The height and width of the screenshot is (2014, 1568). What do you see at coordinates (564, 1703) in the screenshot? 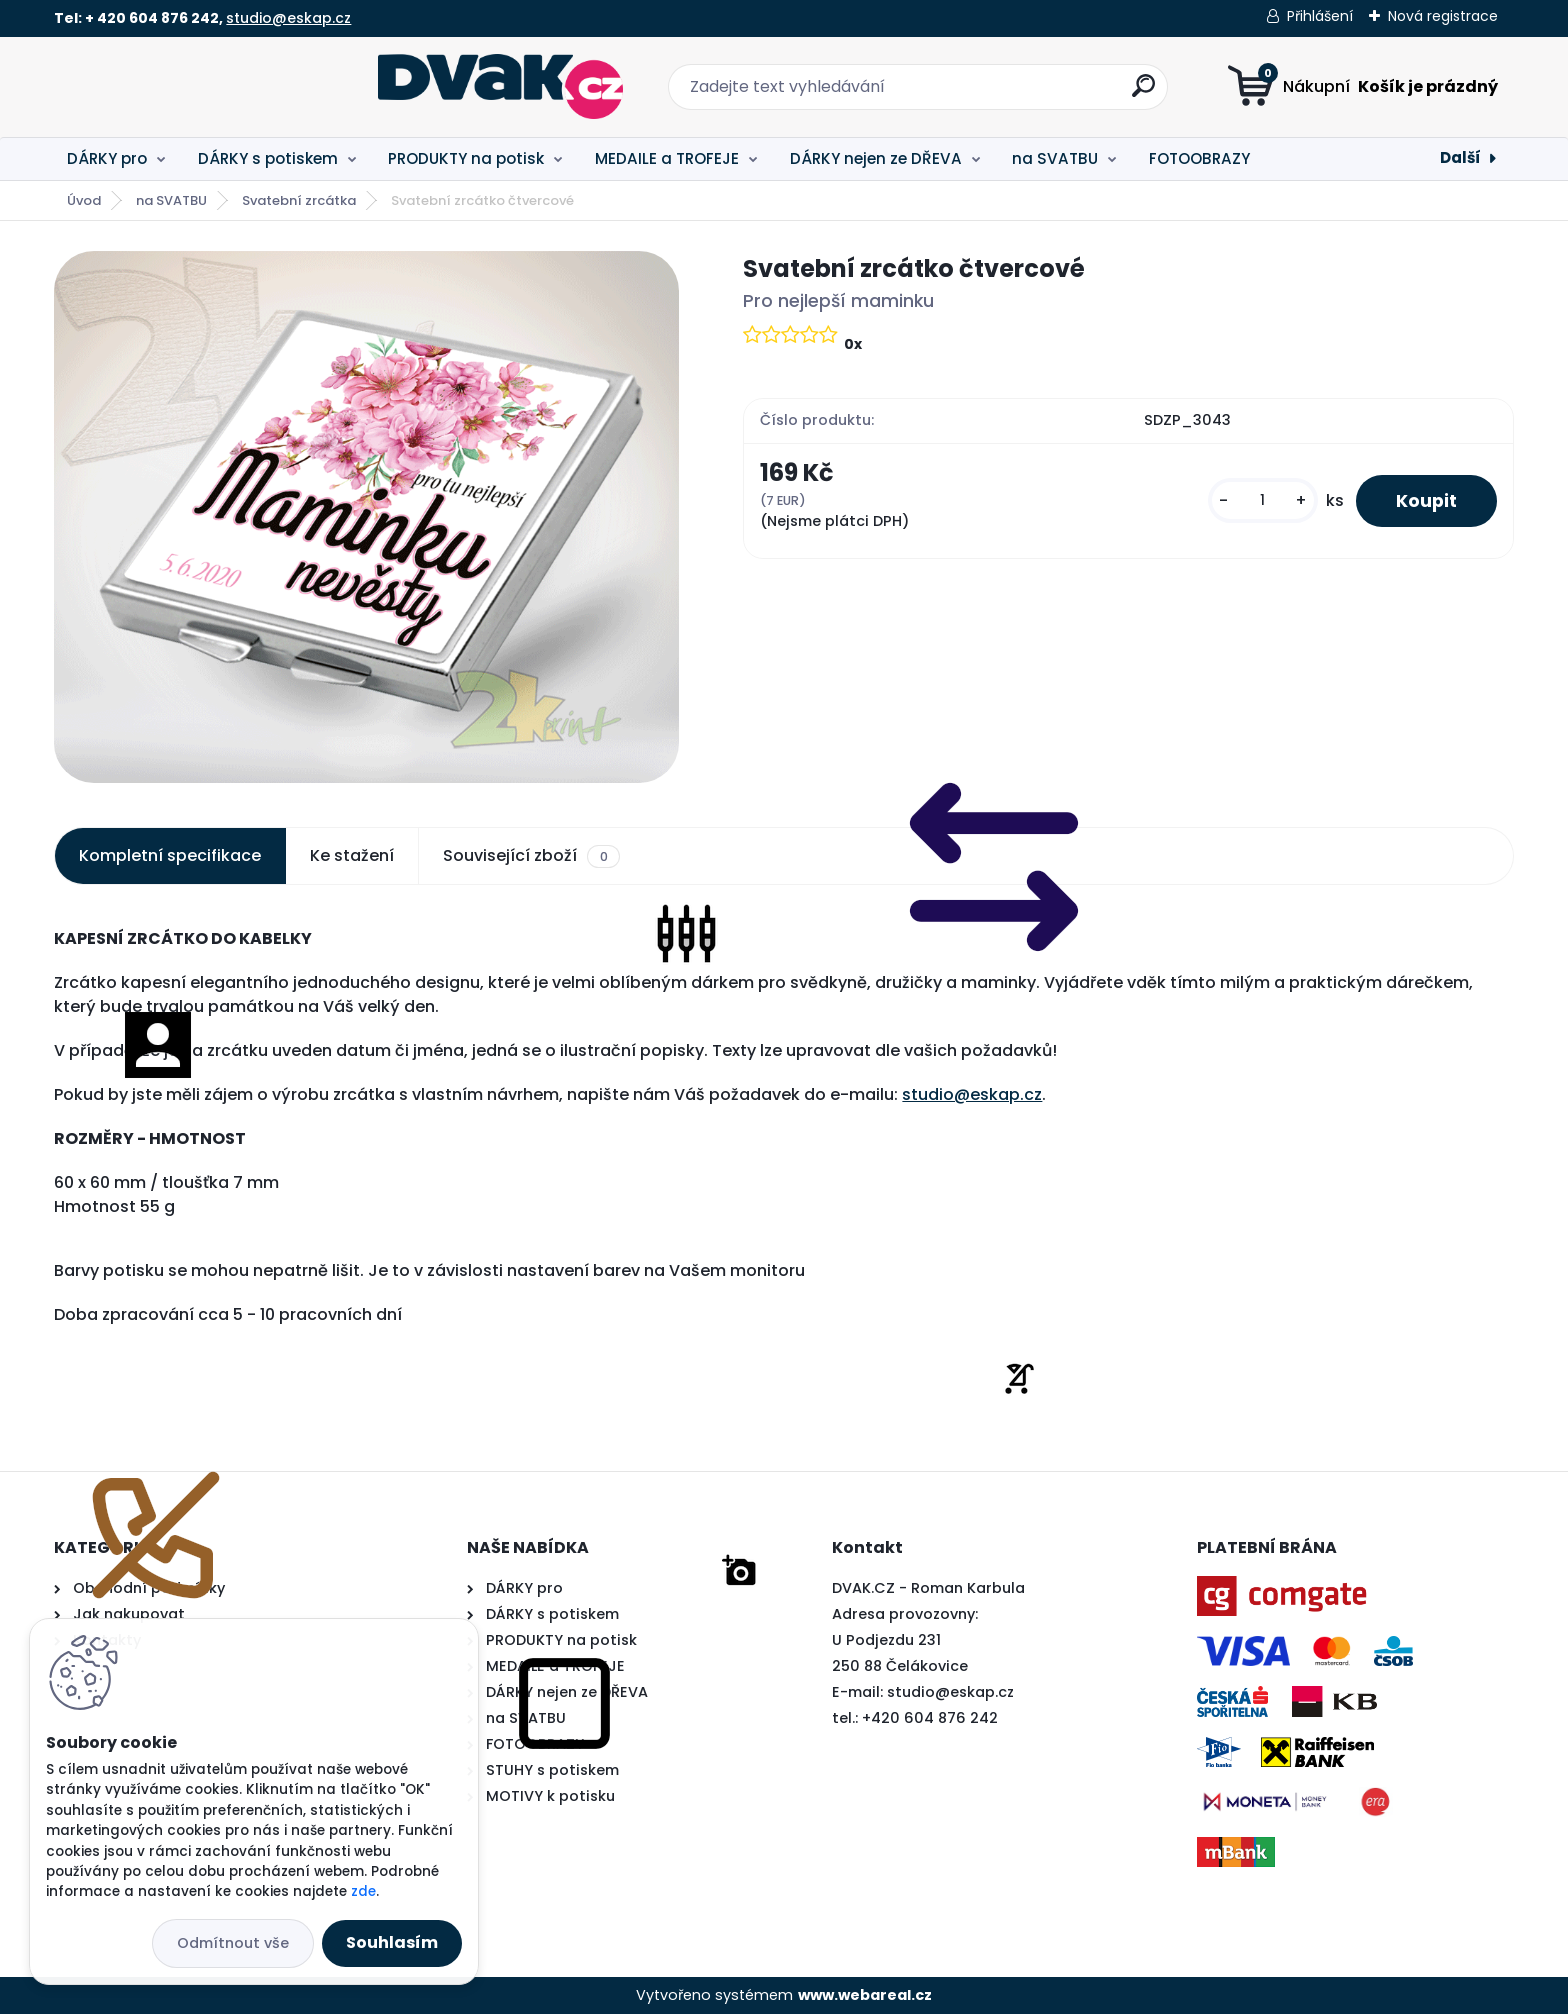
I see `unchecked checkbox or selection state` at bounding box center [564, 1703].